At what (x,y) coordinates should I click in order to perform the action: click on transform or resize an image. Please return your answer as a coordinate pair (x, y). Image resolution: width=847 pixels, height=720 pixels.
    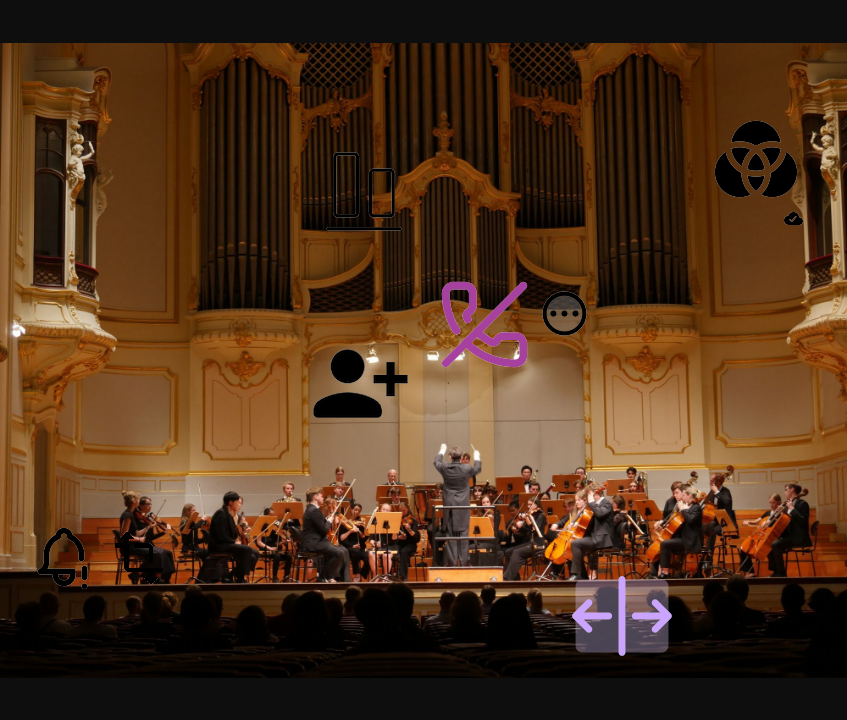
    Looking at the image, I should click on (139, 558).